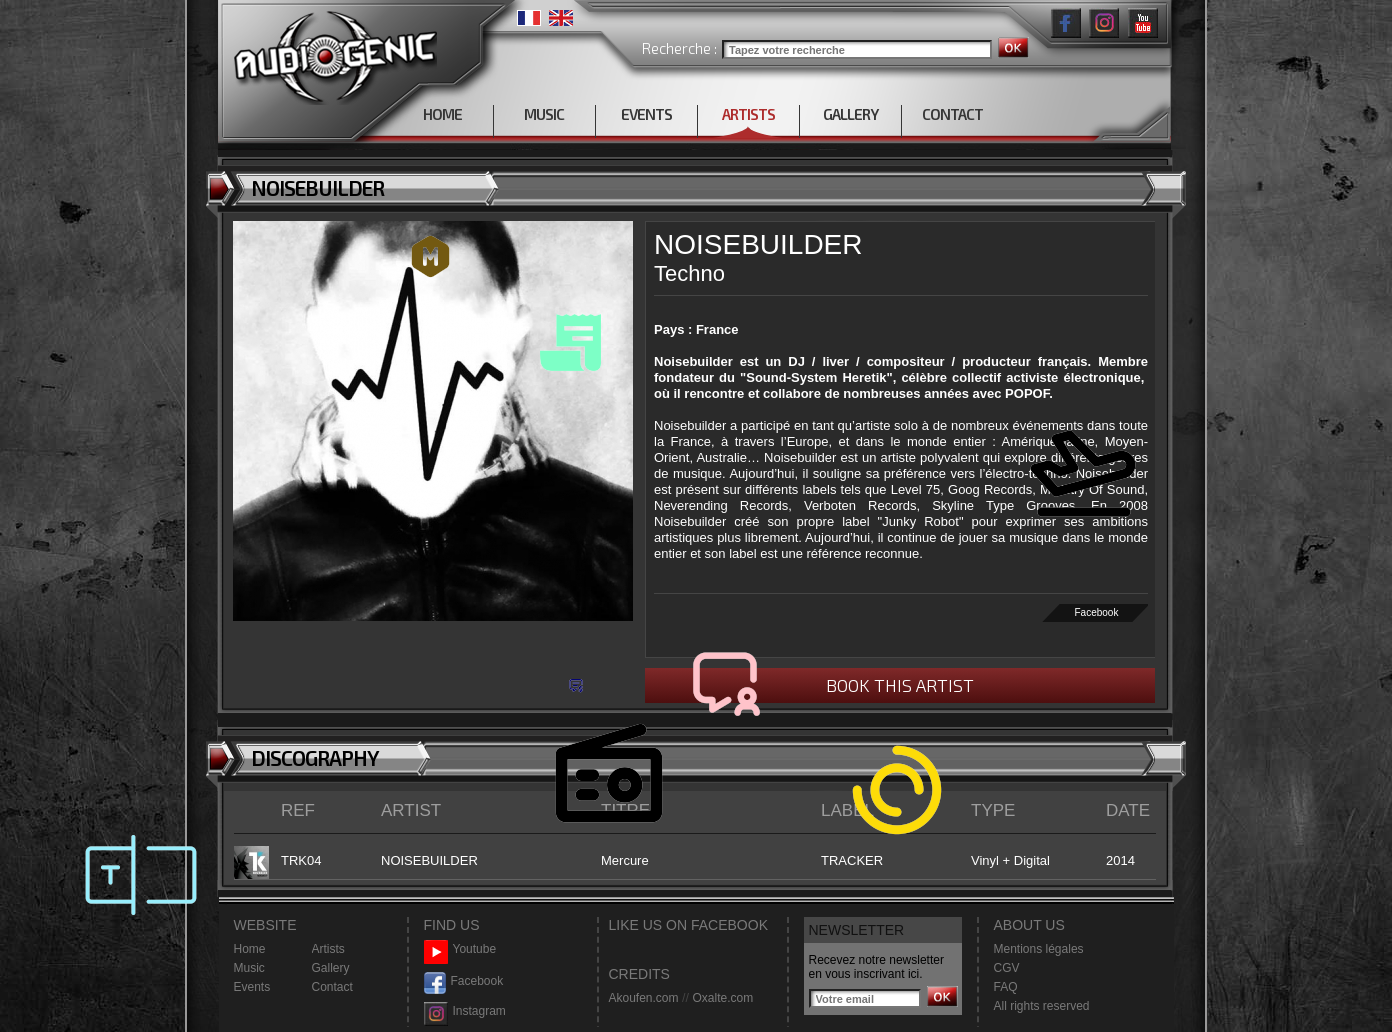 Image resolution: width=1392 pixels, height=1032 pixels. What do you see at coordinates (897, 790) in the screenshot?
I see `indicates content is loading` at bounding box center [897, 790].